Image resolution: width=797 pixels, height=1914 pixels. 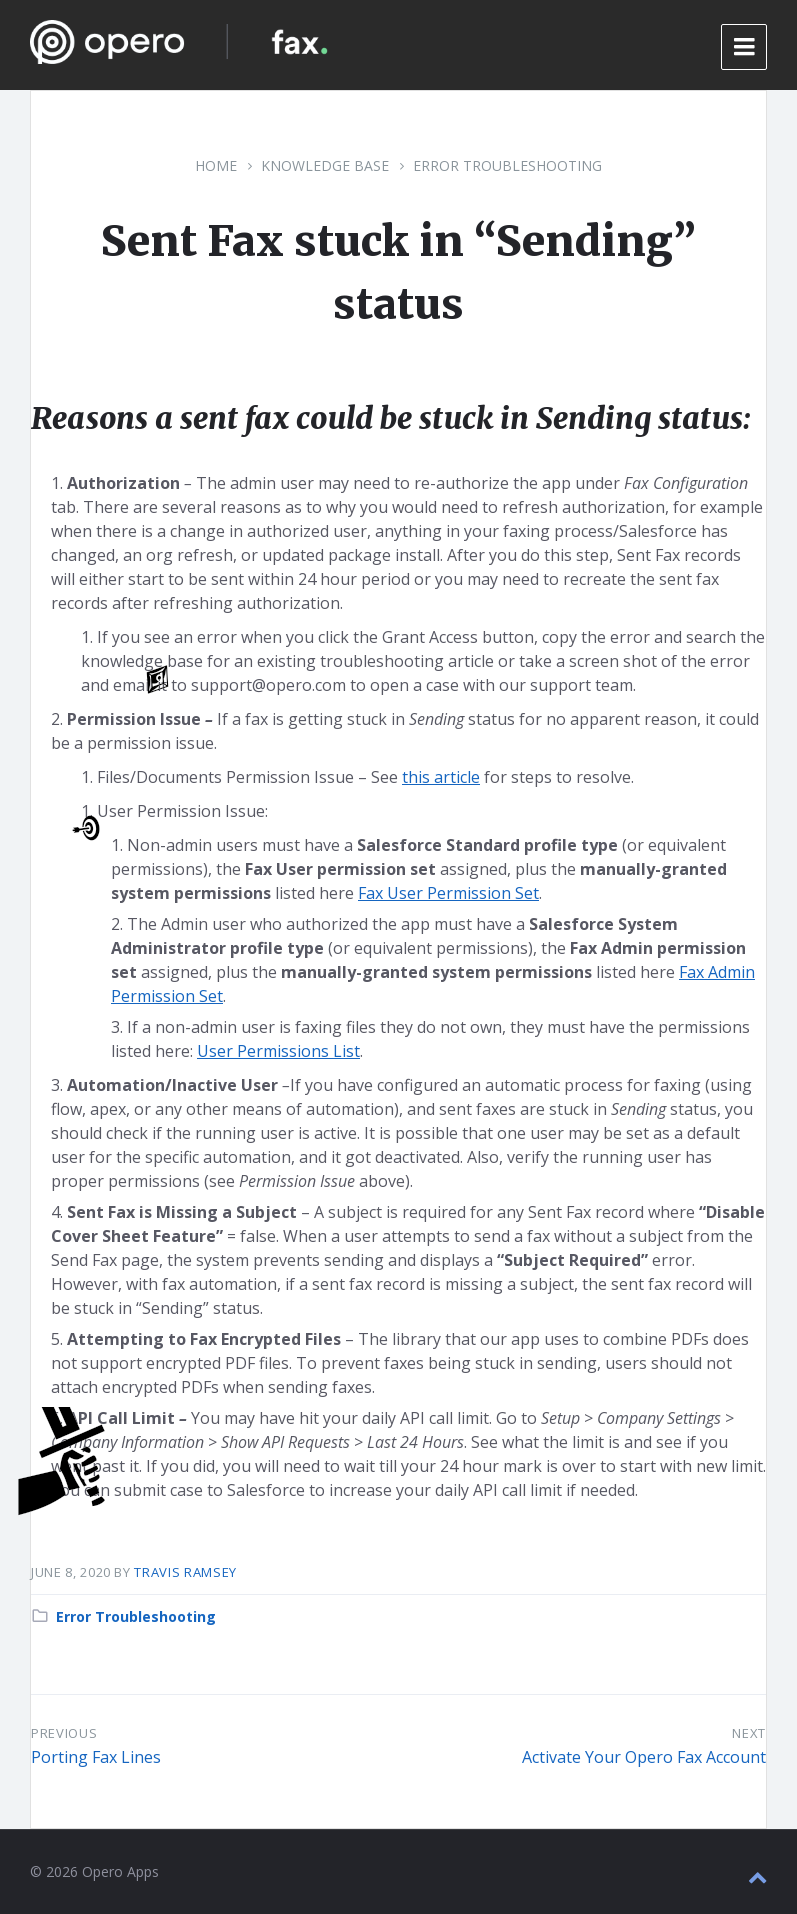 What do you see at coordinates (72, 1461) in the screenshot?
I see `initiate attack or combat action` at bounding box center [72, 1461].